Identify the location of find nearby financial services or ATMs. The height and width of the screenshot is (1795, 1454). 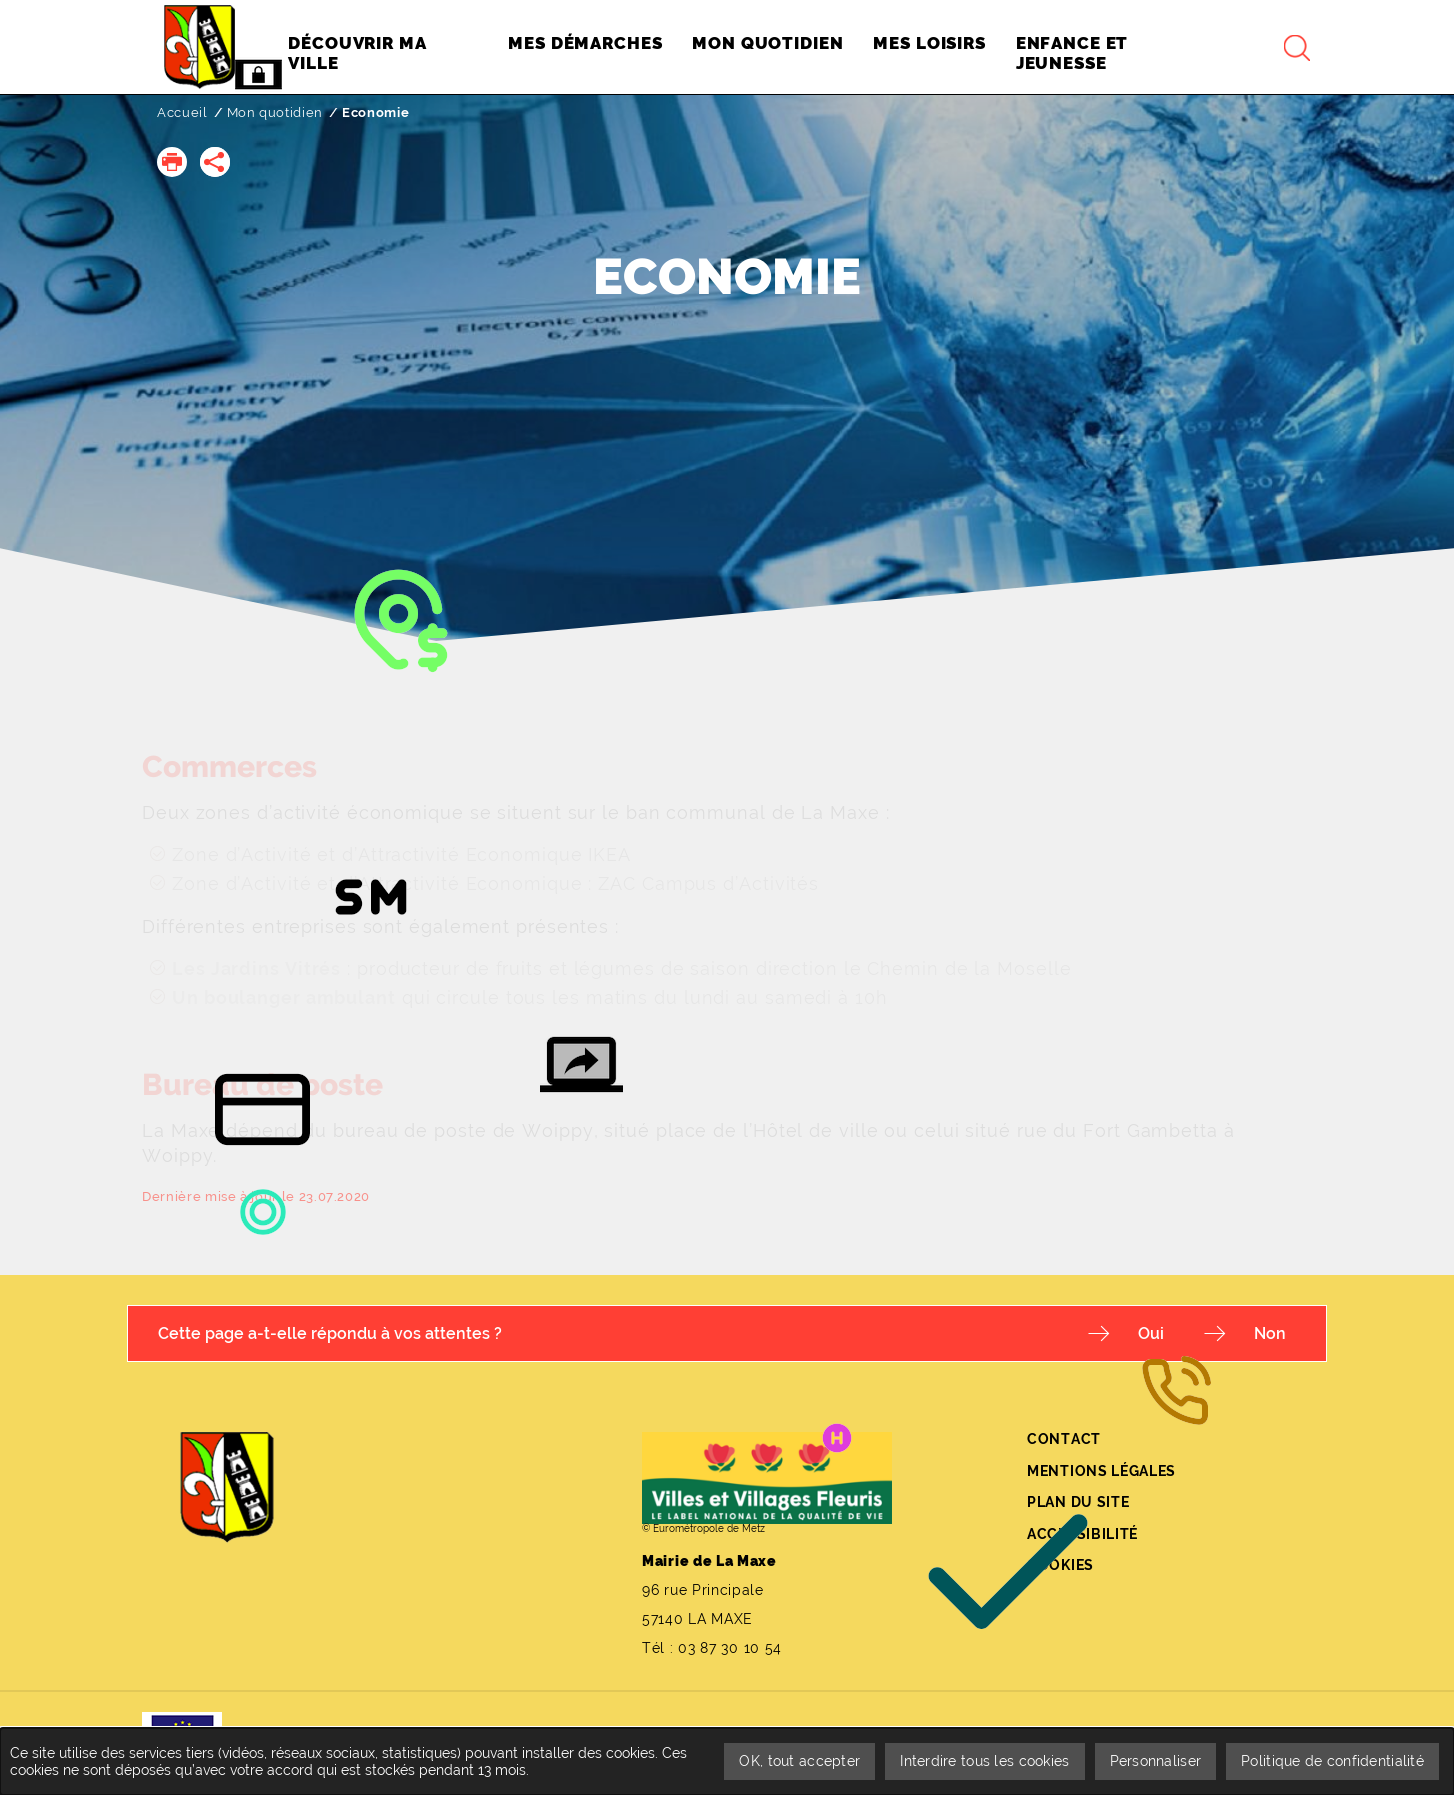
(398, 618).